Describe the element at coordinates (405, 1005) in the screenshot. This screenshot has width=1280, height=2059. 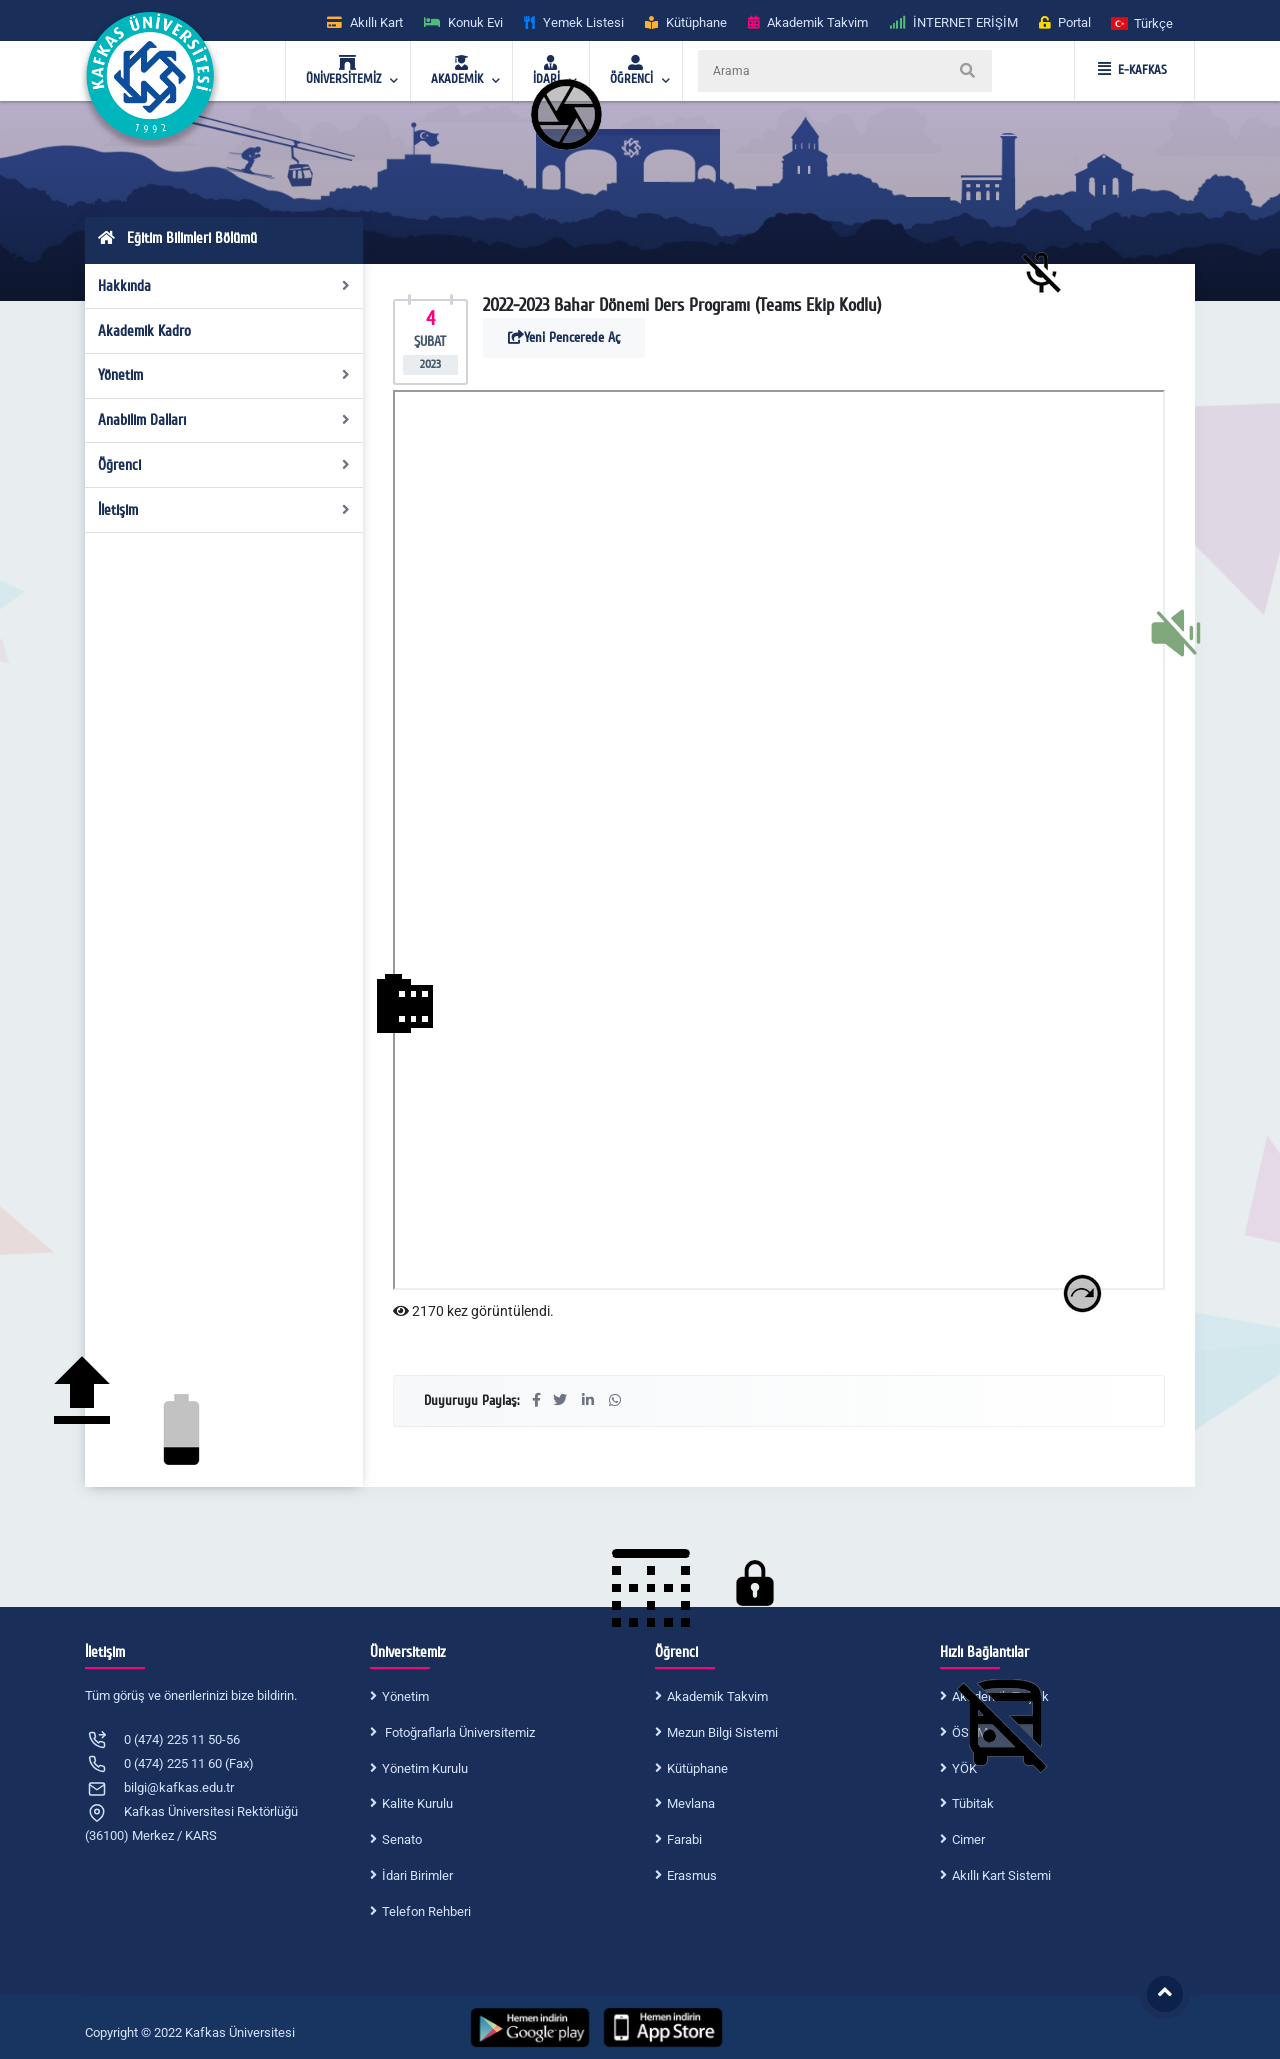
I see `access camera roll or photo gallery` at that location.